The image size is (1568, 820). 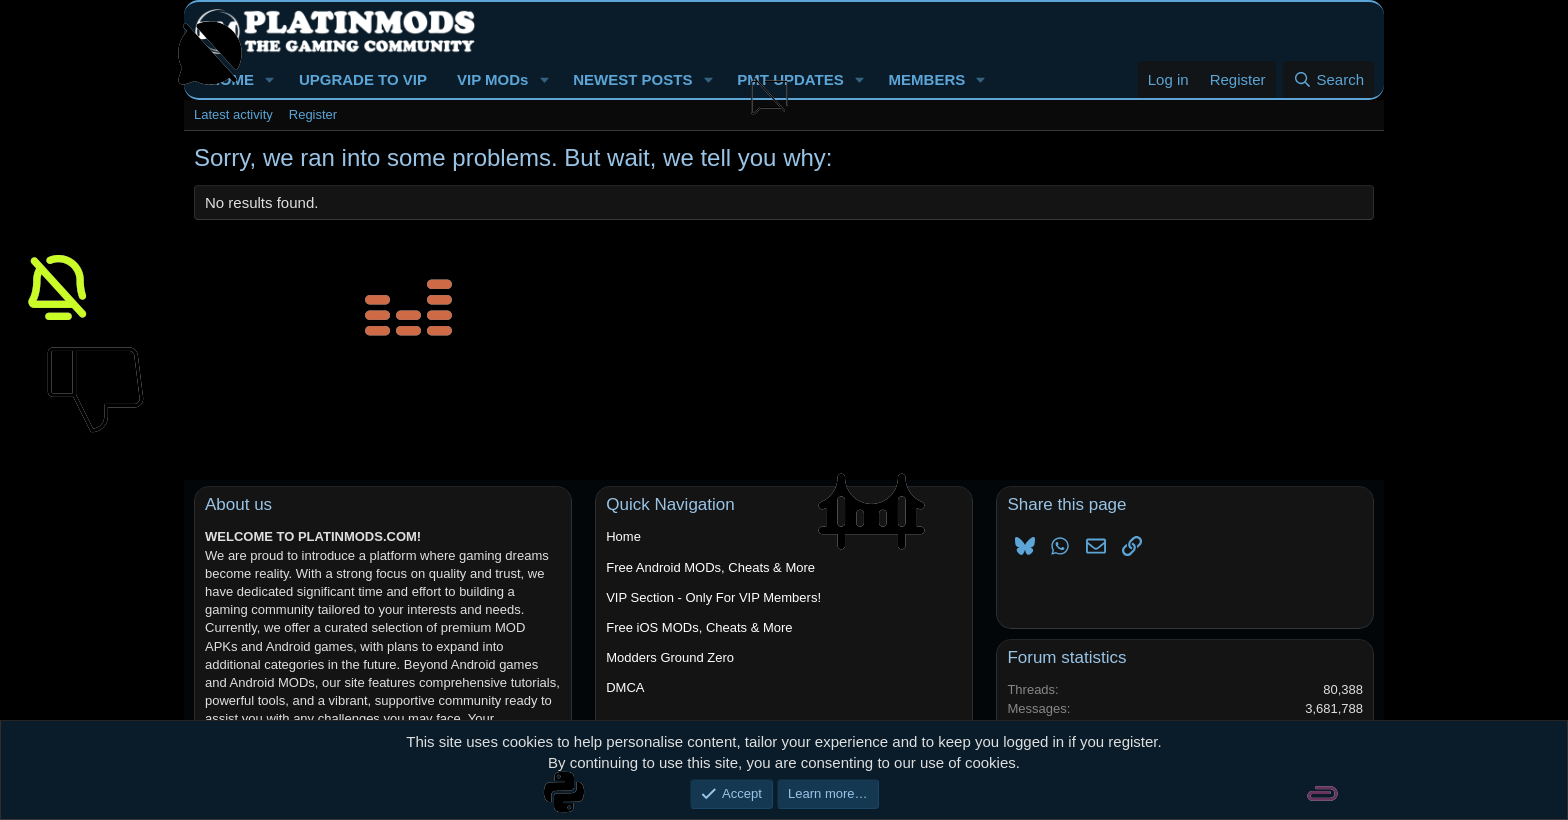 I want to click on attach a file to your message, so click(x=1322, y=793).